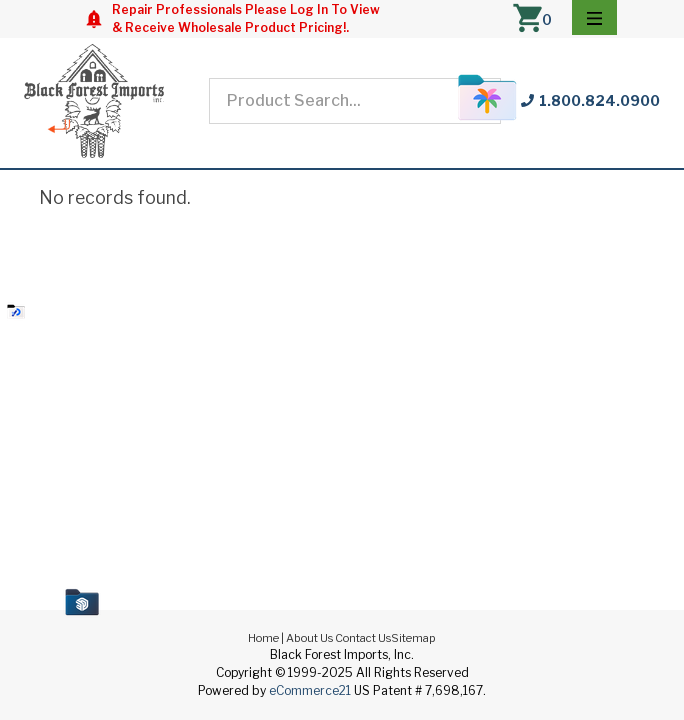 The image size is (684, 720). What do you see at coordinates (487, 99) in the screenshot?
I see `open google palm ai project folder` at bounding box center [487, 99].